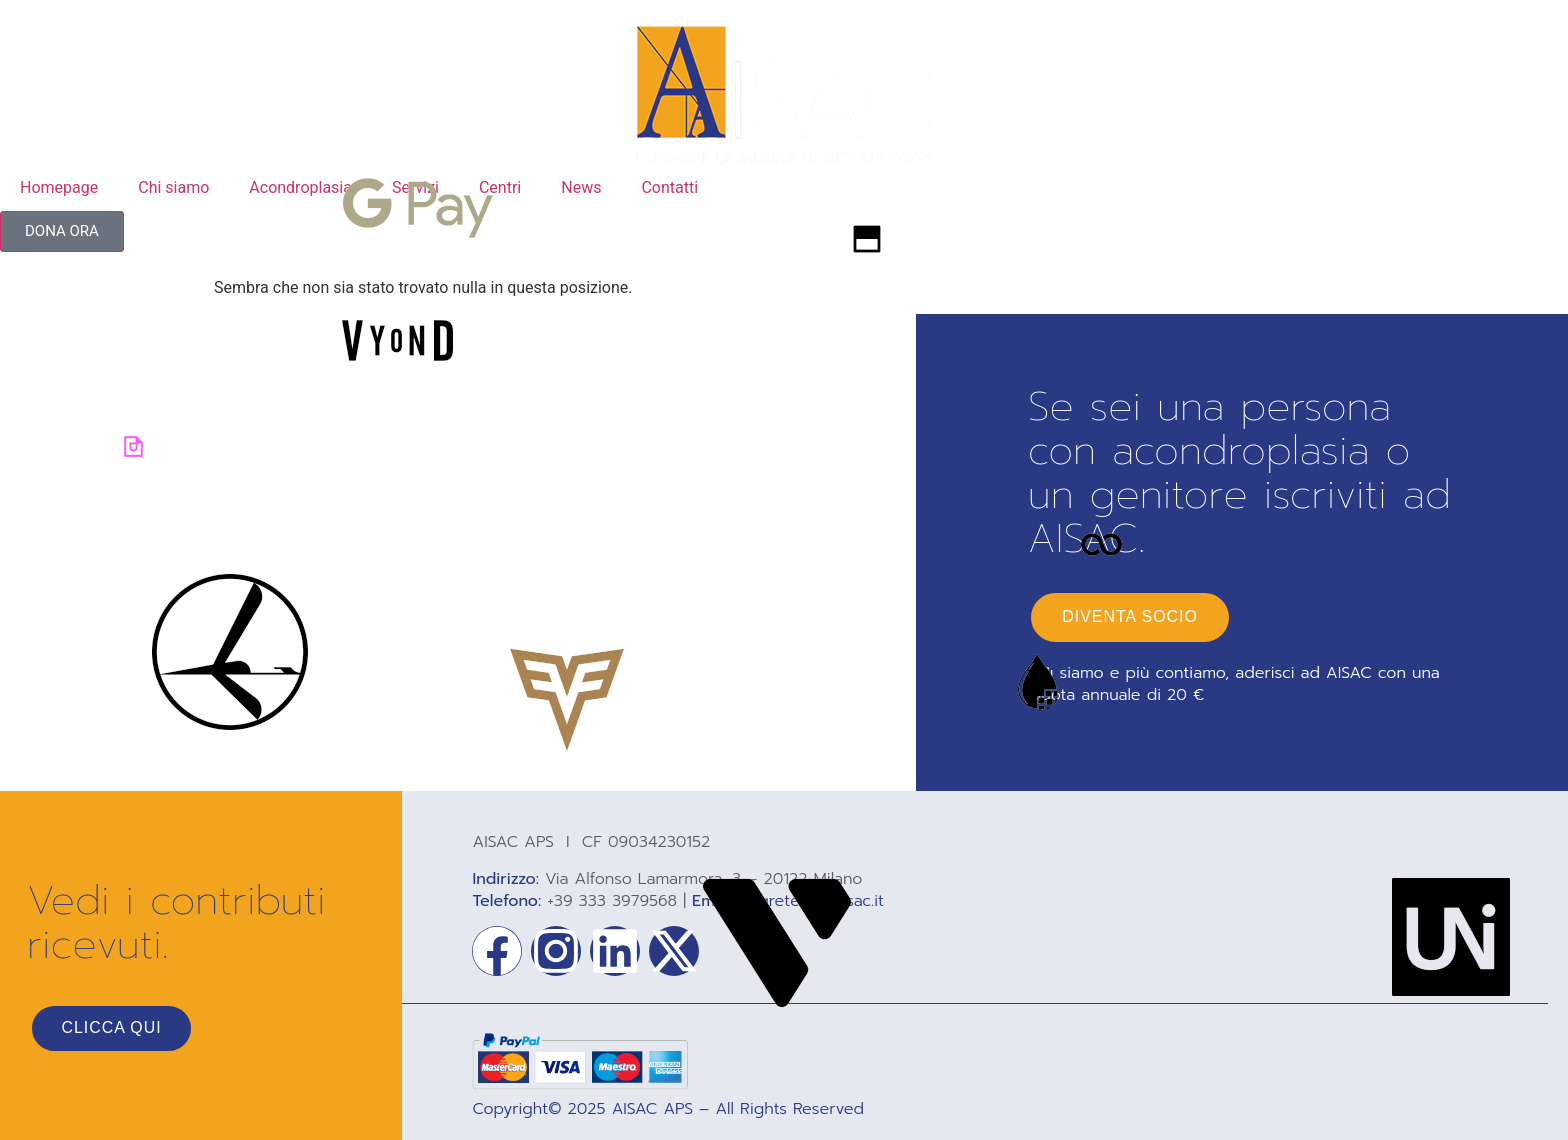  I want to click on vultr cloud hosting logo, so click(777, 943).